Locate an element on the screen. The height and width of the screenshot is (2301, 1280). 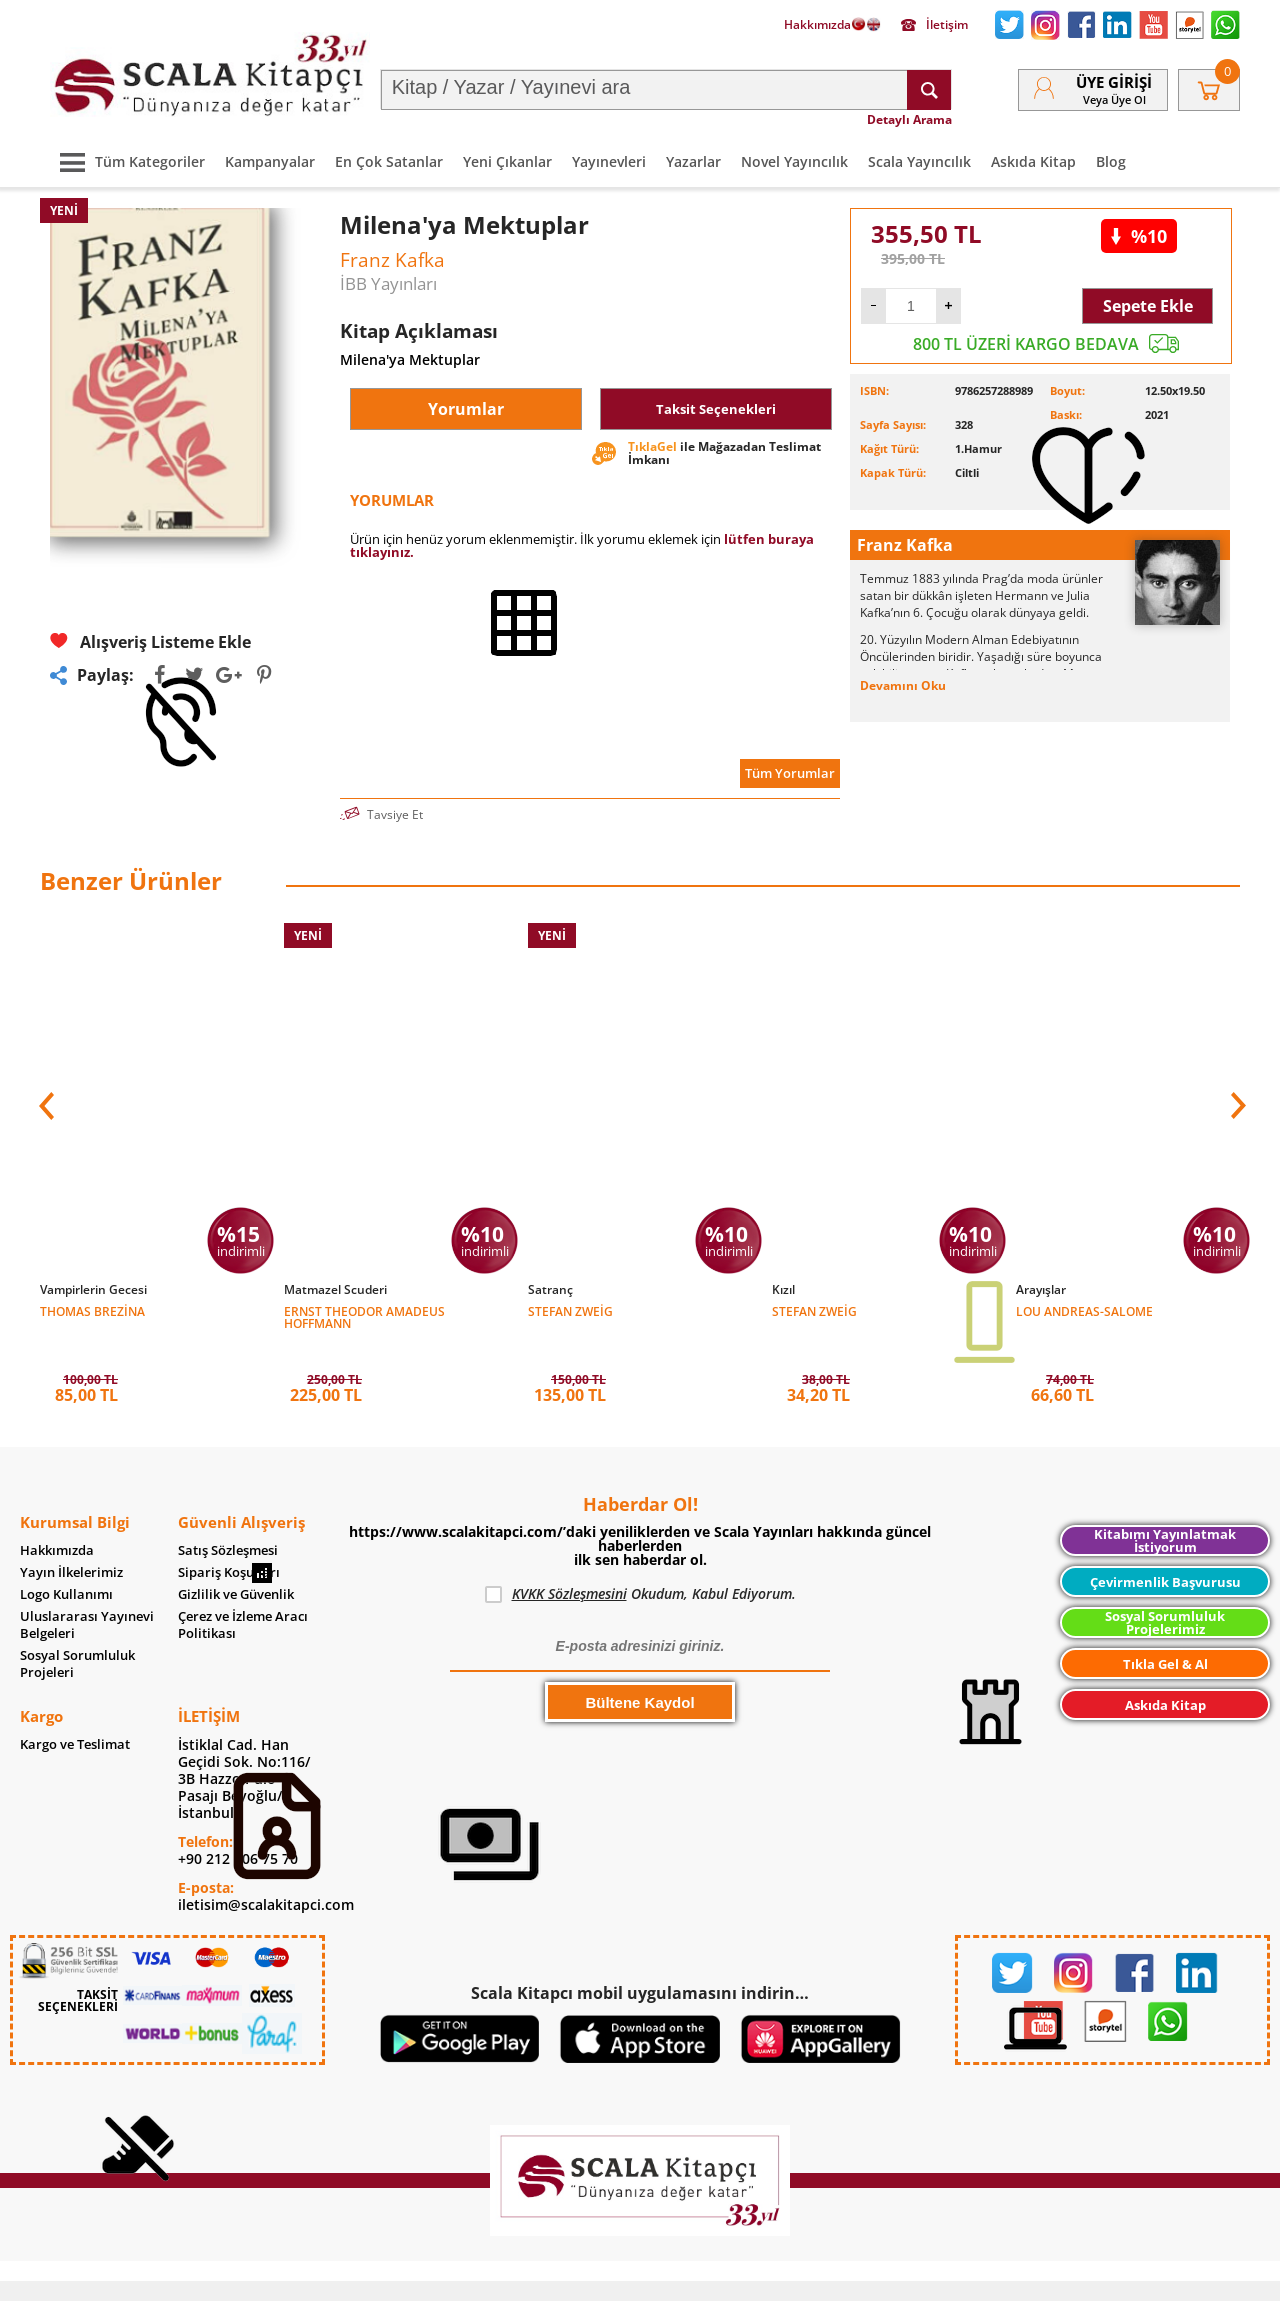
indicates area where stepping is prohibited is located at coordinates (139, 2146).